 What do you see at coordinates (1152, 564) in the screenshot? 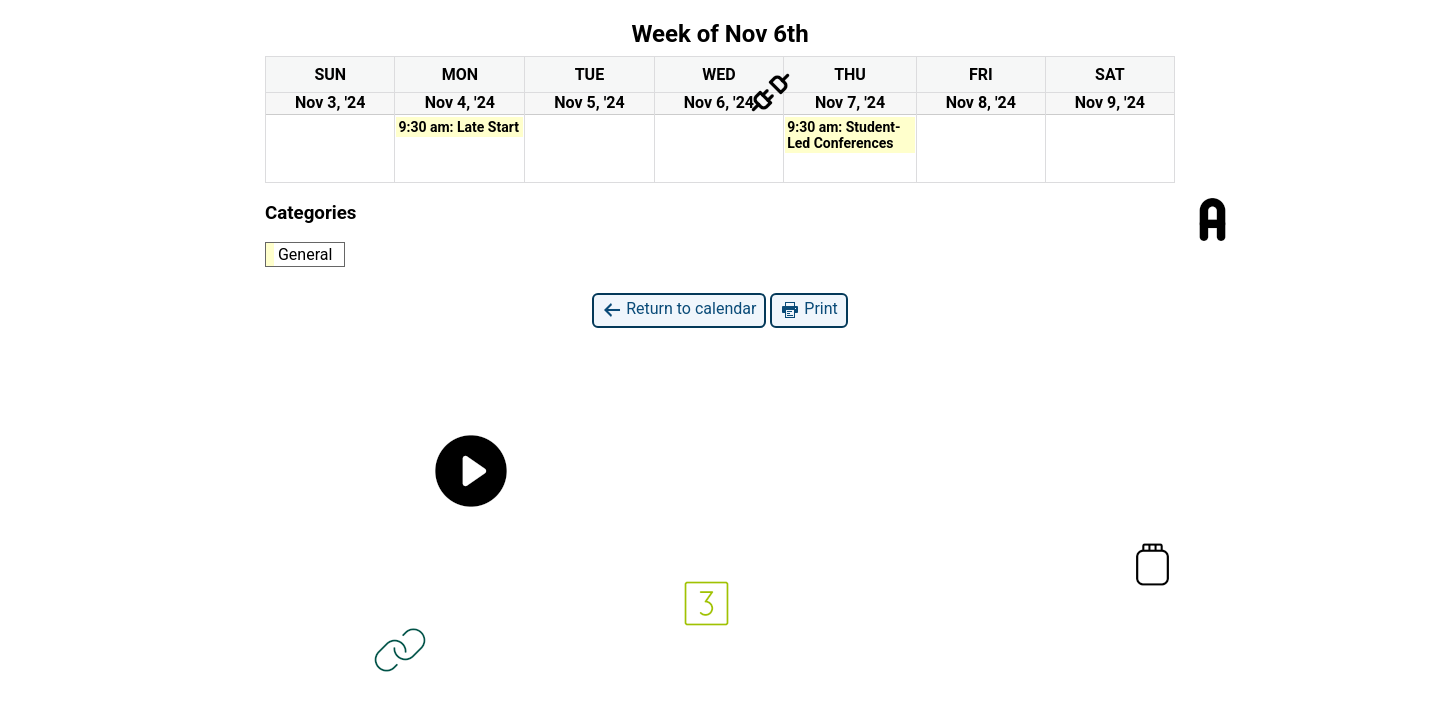
I see `store or save items to a collection` at bounding box center [1152, 564].